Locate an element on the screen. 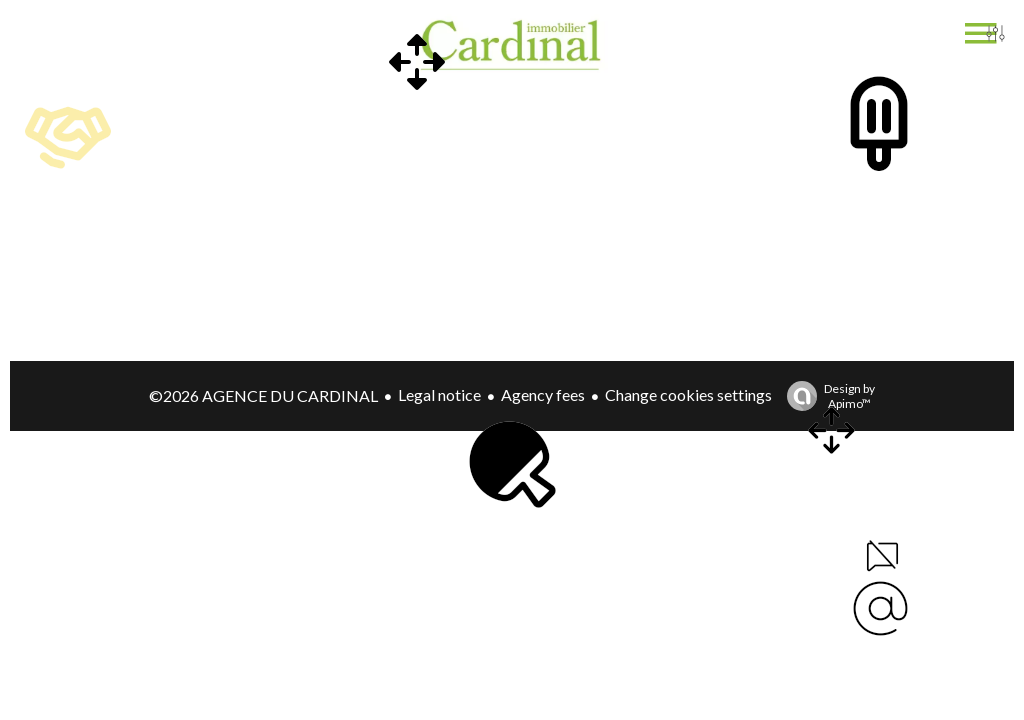 Image resolution: width=1024 pixels, height=720 pixels. expand content to fullscreen is located at coordinates (417, 62).